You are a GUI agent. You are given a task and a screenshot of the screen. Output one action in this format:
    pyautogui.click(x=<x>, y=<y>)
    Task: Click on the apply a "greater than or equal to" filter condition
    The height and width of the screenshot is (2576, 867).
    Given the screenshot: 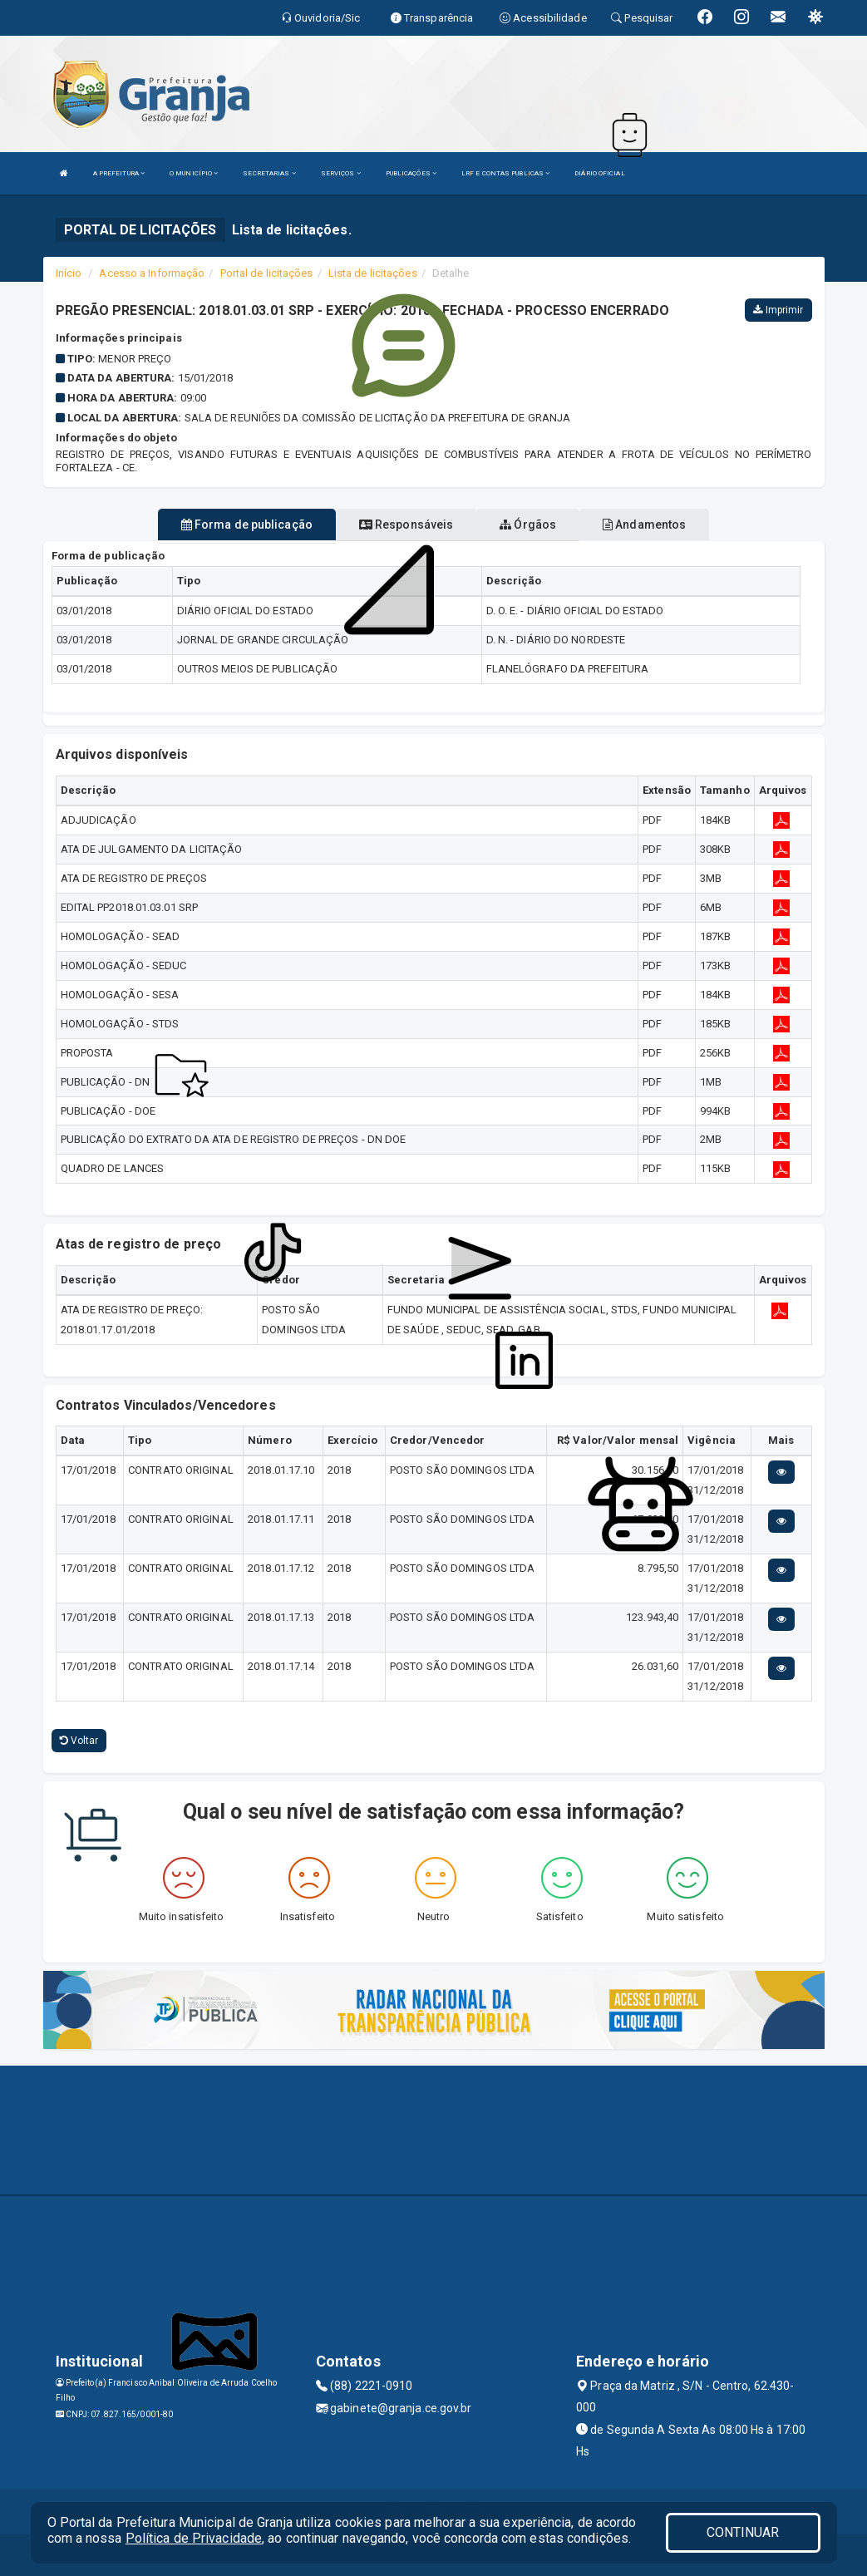 What is the action you would take?
    pyautogui.click(x=478, y=1269)
    